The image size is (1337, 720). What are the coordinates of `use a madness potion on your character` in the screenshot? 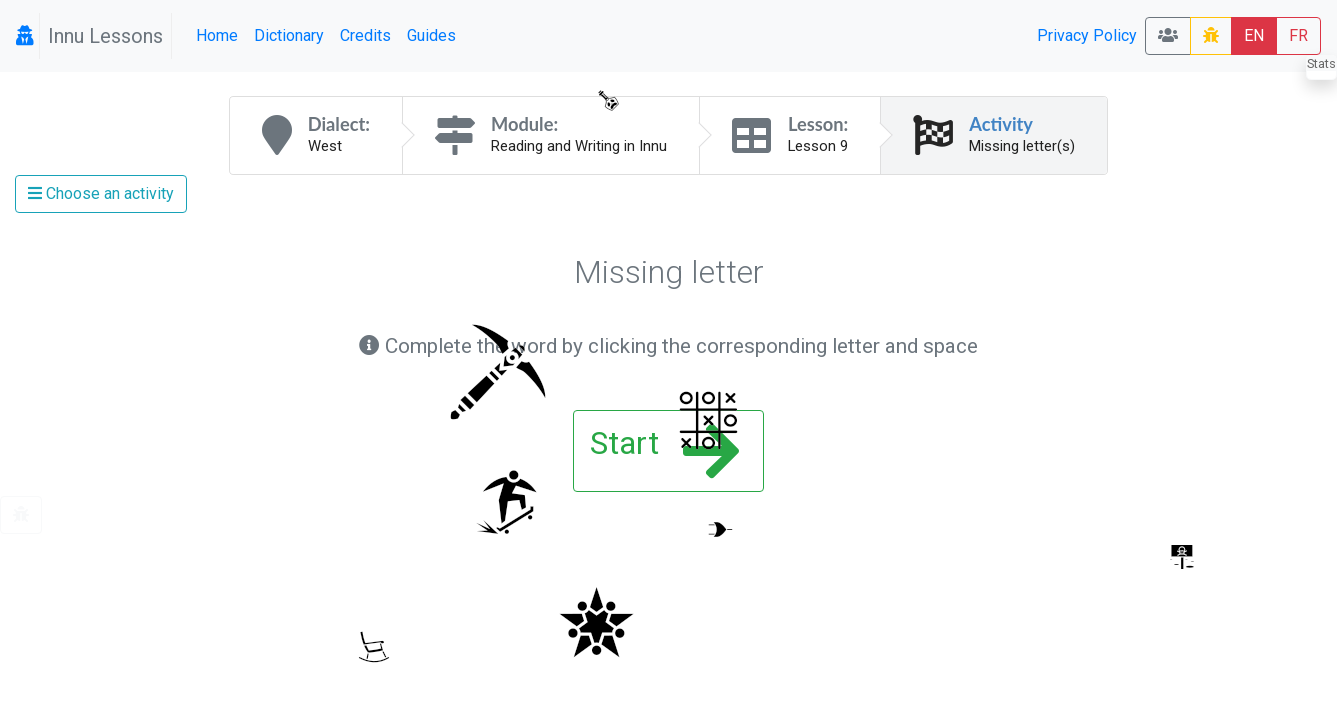 It's located at (608, 100).